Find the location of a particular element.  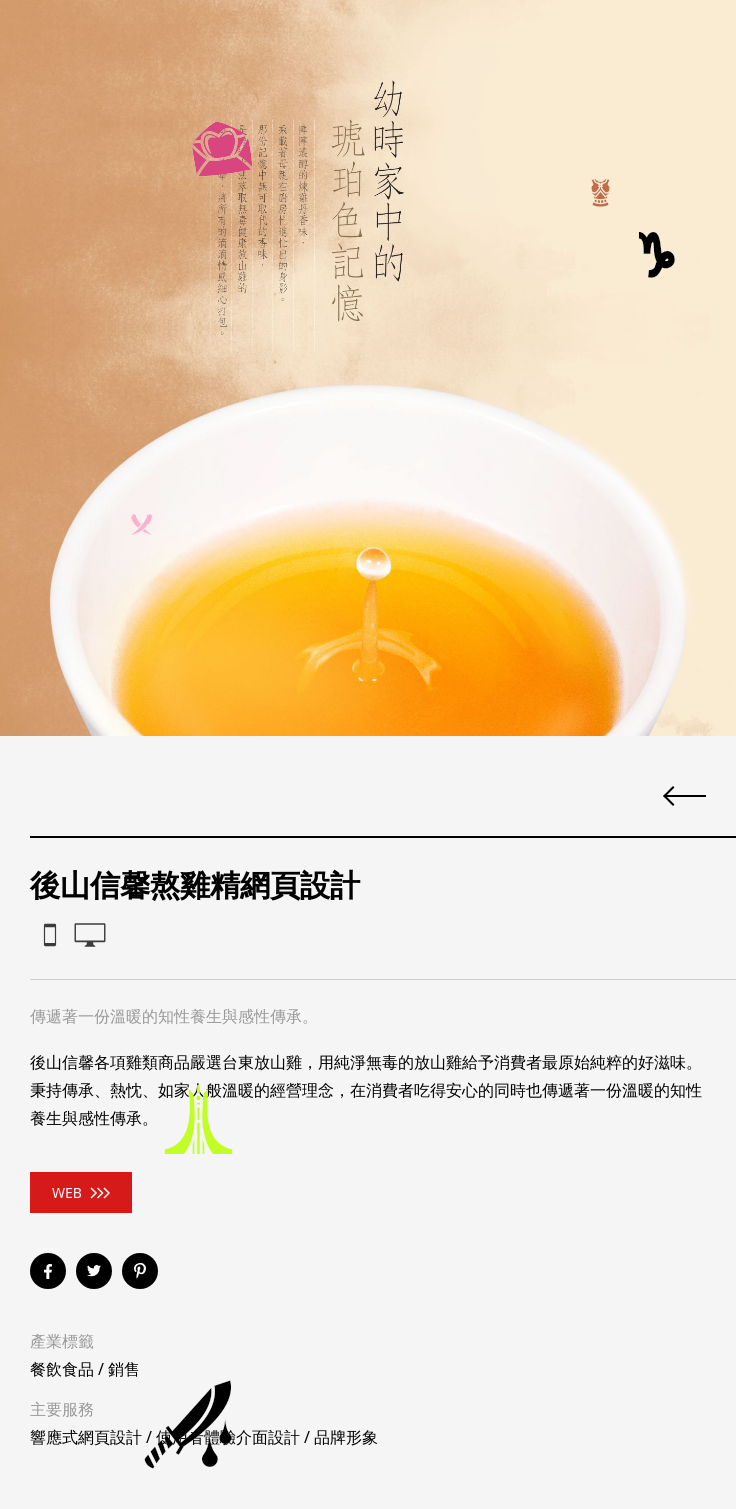

ivory tusks item or resource in a game is located at coordinates (141, 524).